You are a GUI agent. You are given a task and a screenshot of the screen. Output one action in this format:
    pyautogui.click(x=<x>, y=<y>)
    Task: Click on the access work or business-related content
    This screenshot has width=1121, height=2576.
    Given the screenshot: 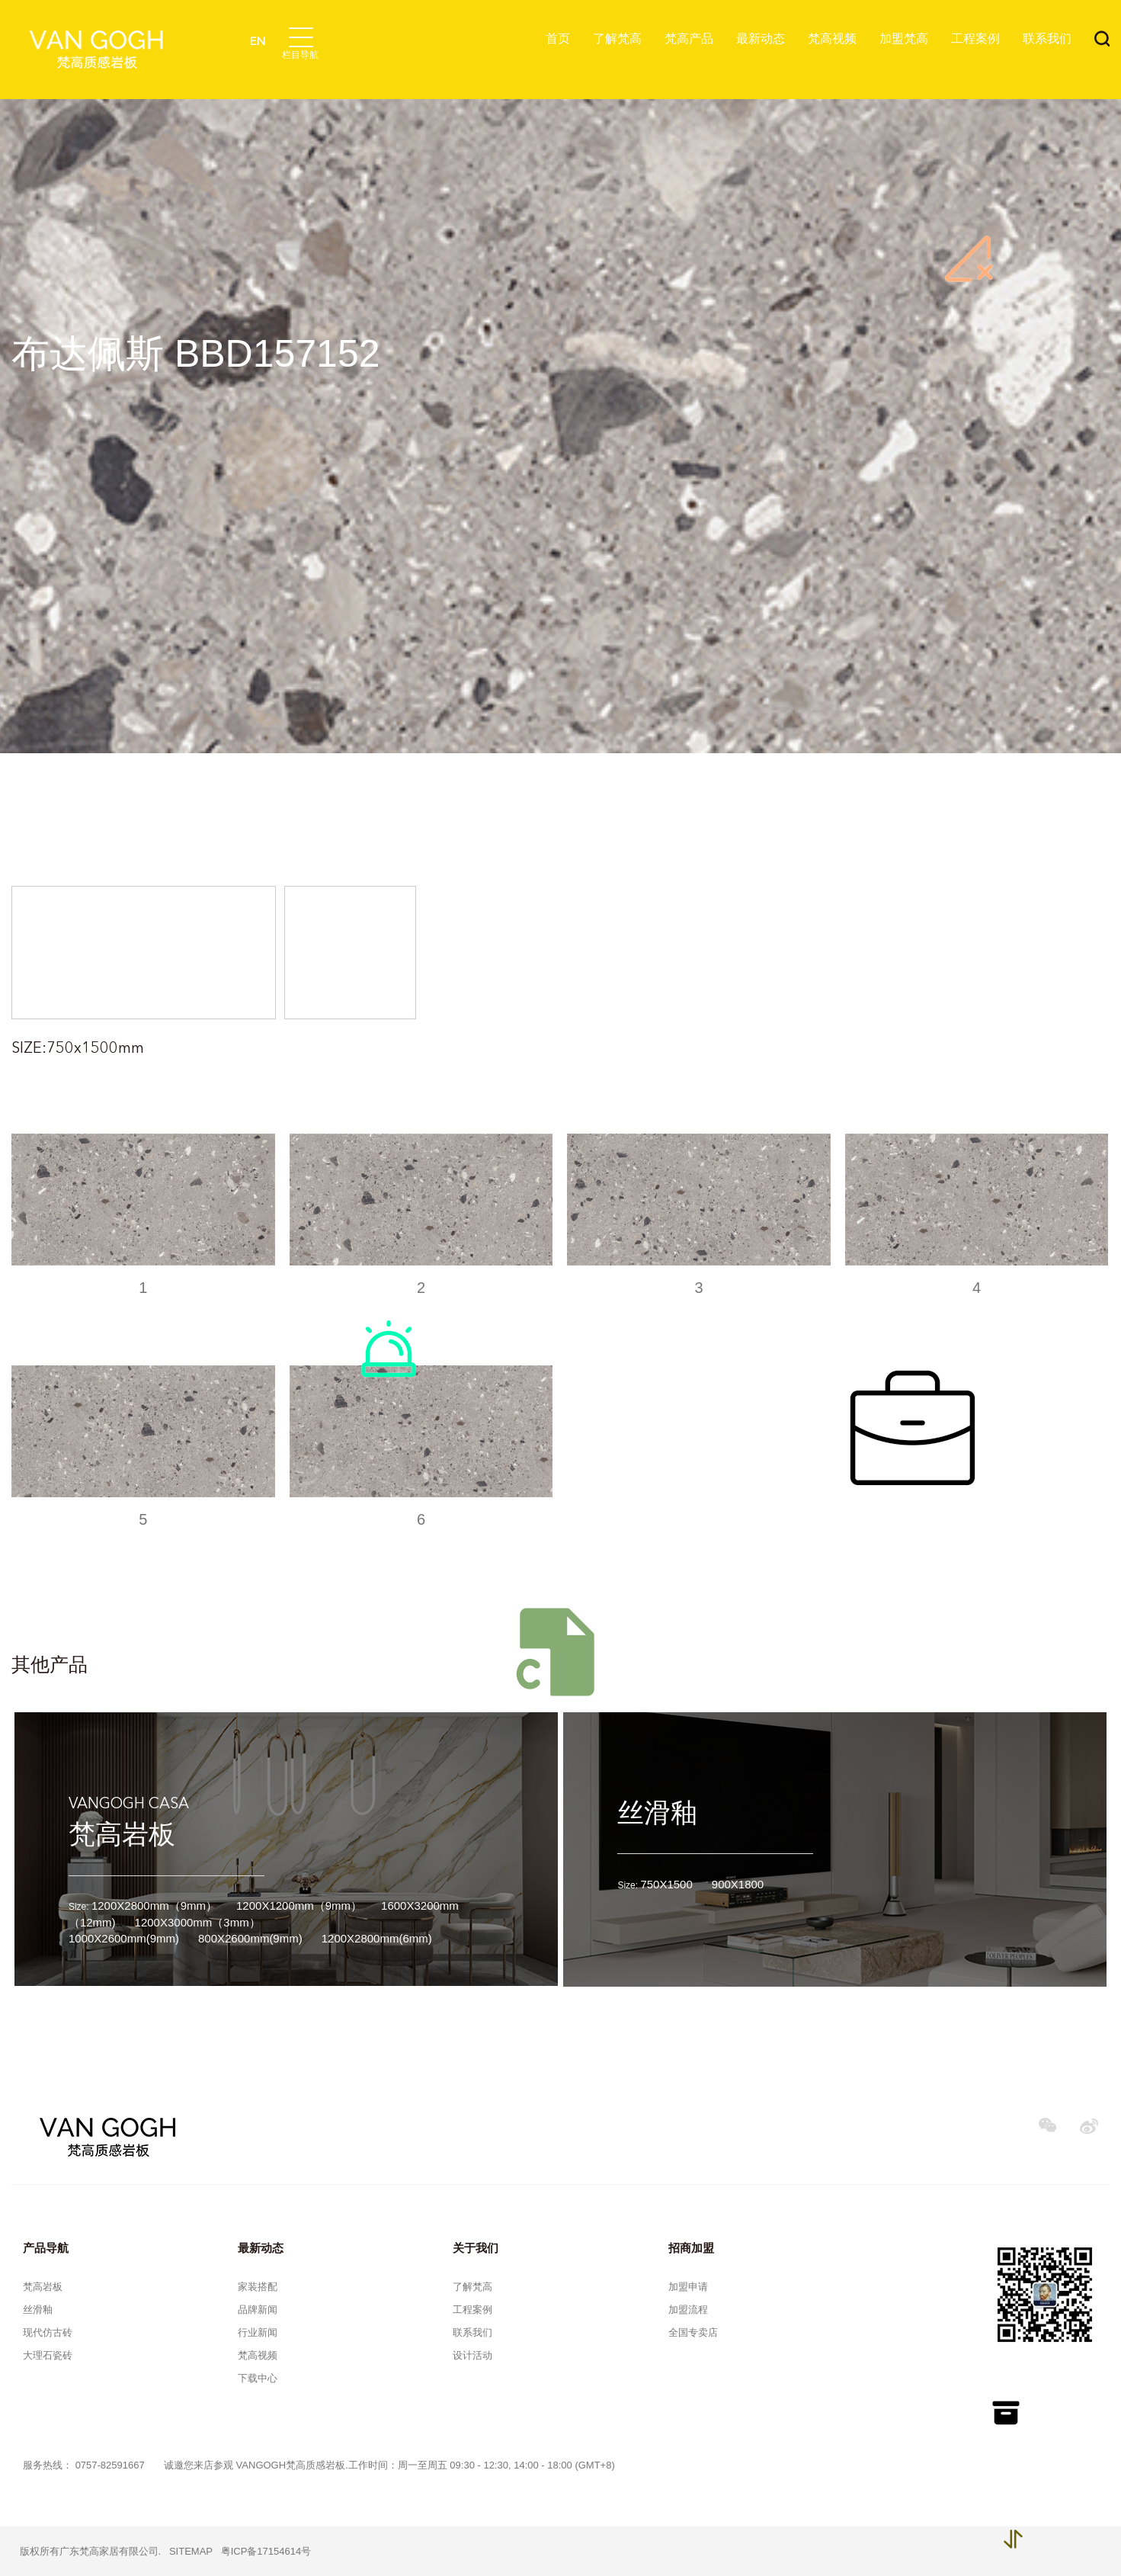 What is the action you would take?
    pyautogui.click(x=912, y=1432)
    